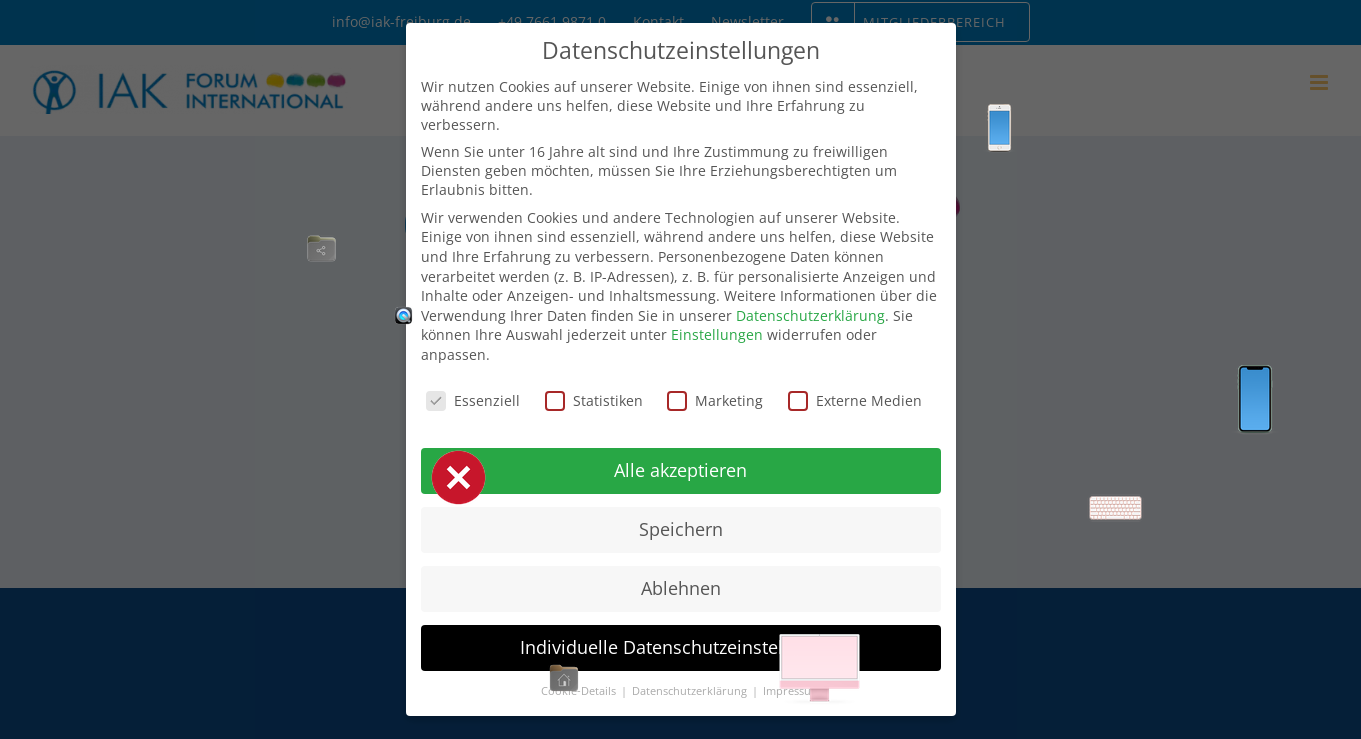 The width and height of the screenshot is (1361, 739). What do you see at coordinates (458, 477) in the screenshot?
I see `close or exit the application` at bounding box center [458, 477].